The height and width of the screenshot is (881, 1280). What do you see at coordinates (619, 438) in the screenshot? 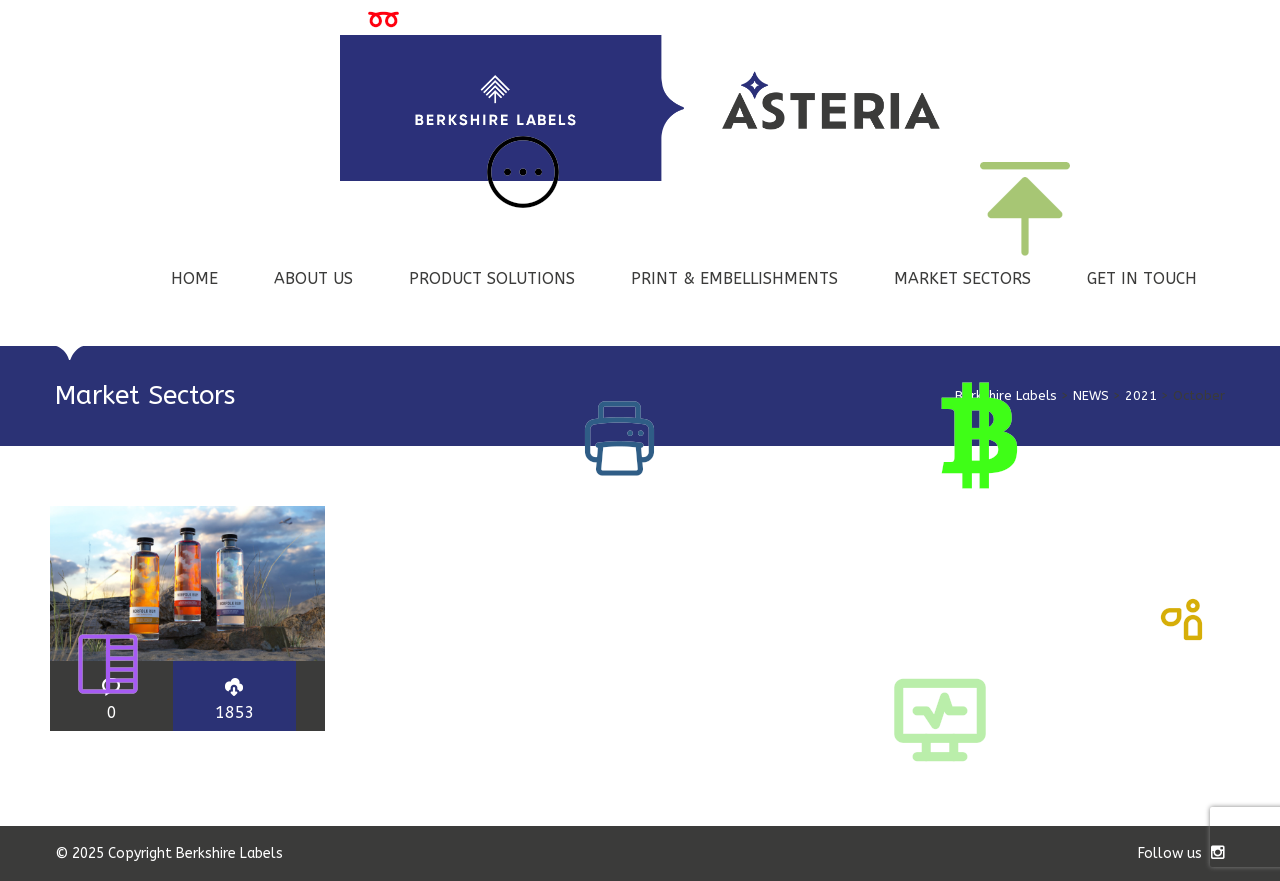
I see `print the current document` at bounding box center [619, 438].